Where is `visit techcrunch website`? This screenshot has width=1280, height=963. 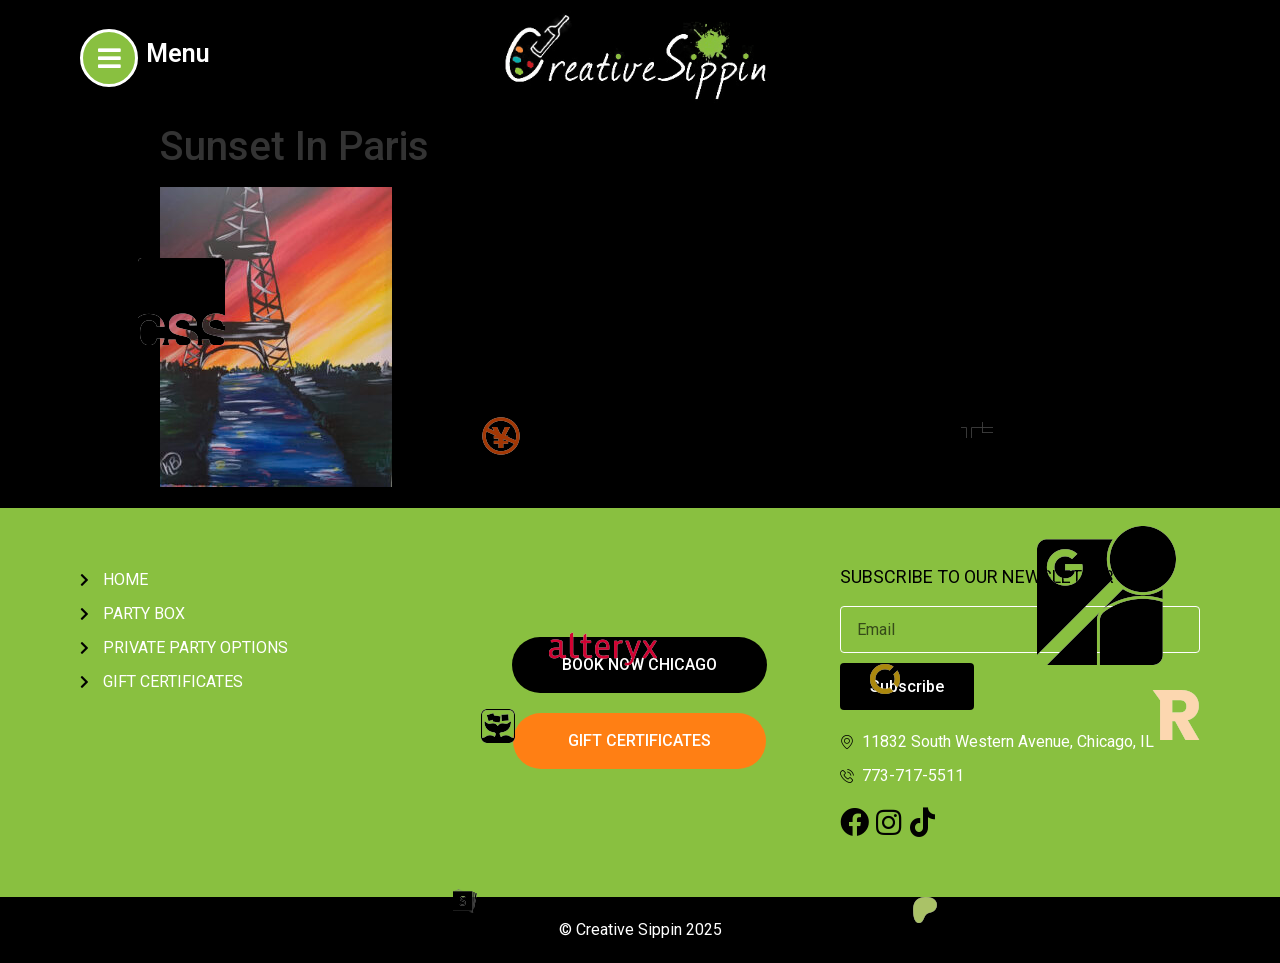 visit techcrunch website is located at coordinates (977, 430).